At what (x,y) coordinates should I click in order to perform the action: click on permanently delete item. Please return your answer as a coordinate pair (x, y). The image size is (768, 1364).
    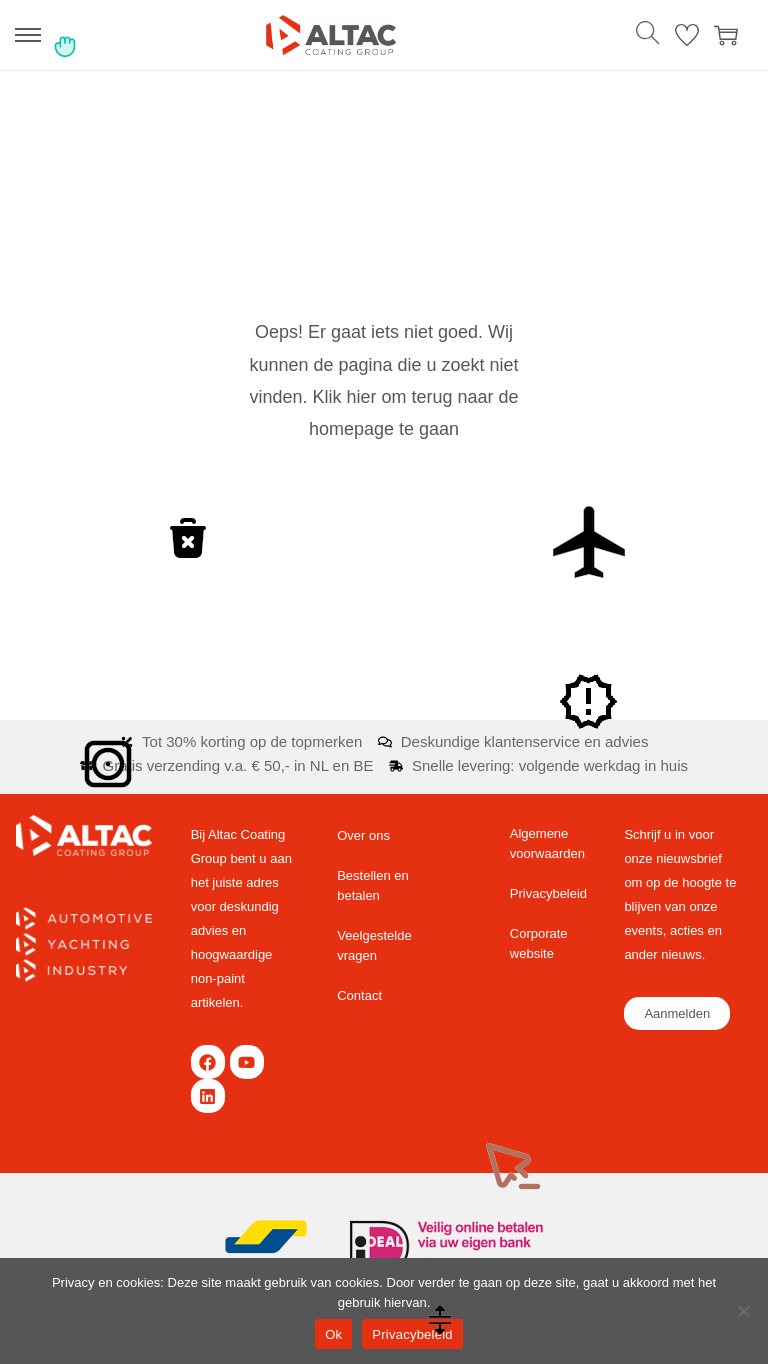
    Looking at the image, I should click on (188, 538).